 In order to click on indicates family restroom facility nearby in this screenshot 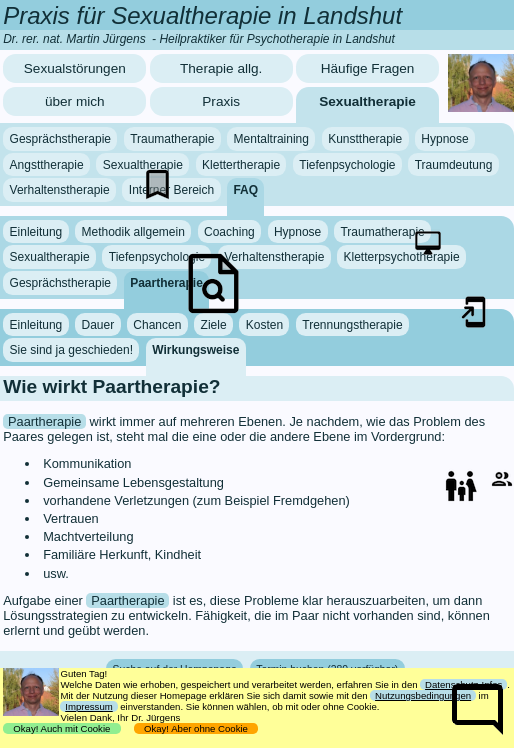, I will do `click(461, 486)`.